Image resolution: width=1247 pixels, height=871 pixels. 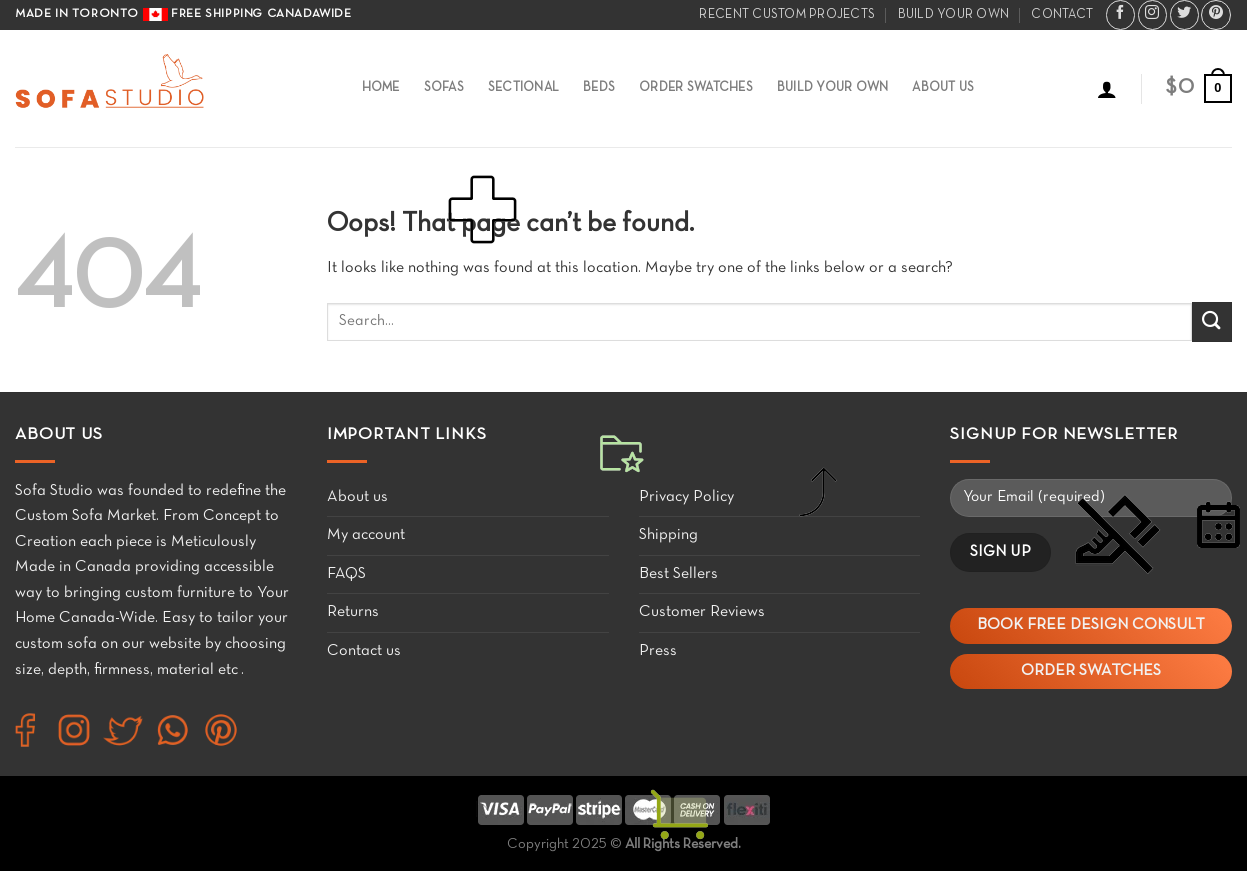 What do you see at coordinates (1218, 526) in the screenshot?
I see `view calendar with scheduled events` at bounding box center [1218, 526].